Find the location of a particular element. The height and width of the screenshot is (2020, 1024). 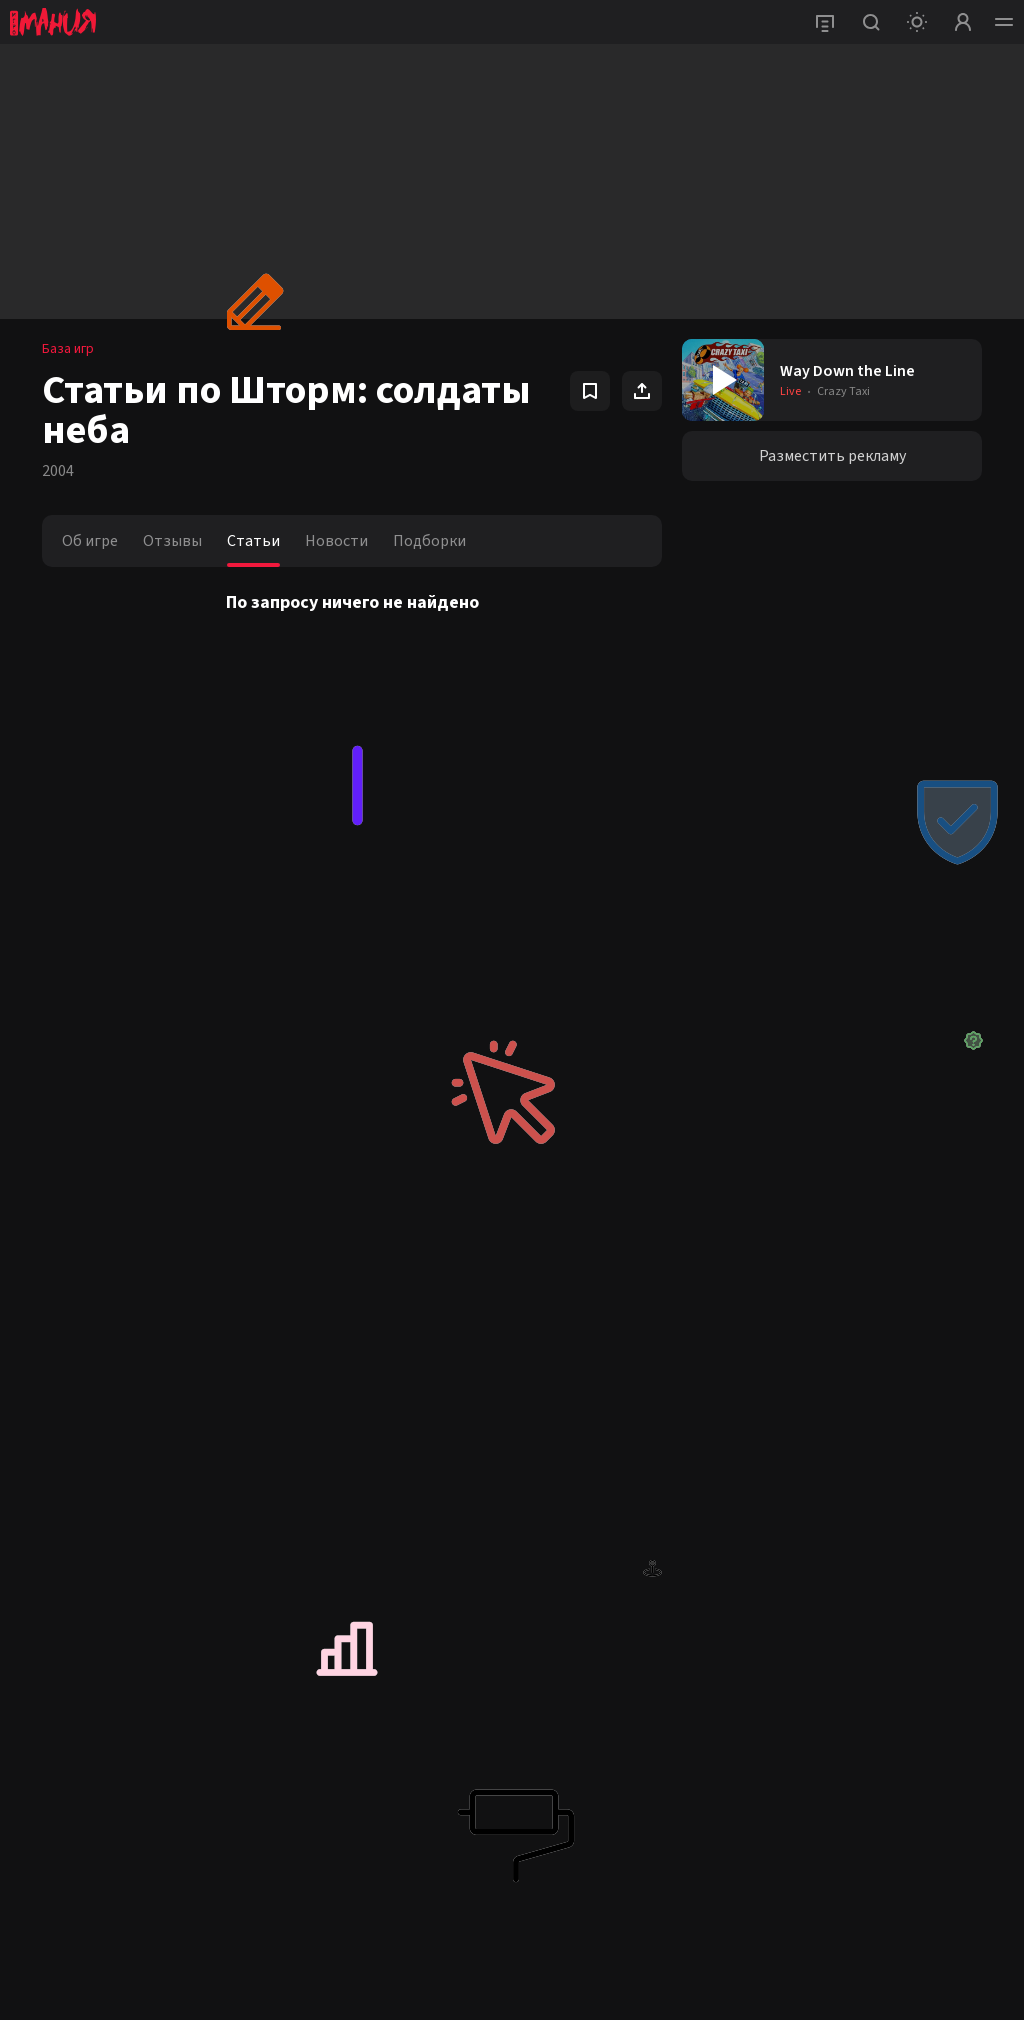

mark a location on the map is located at coordinates (652, 1568).